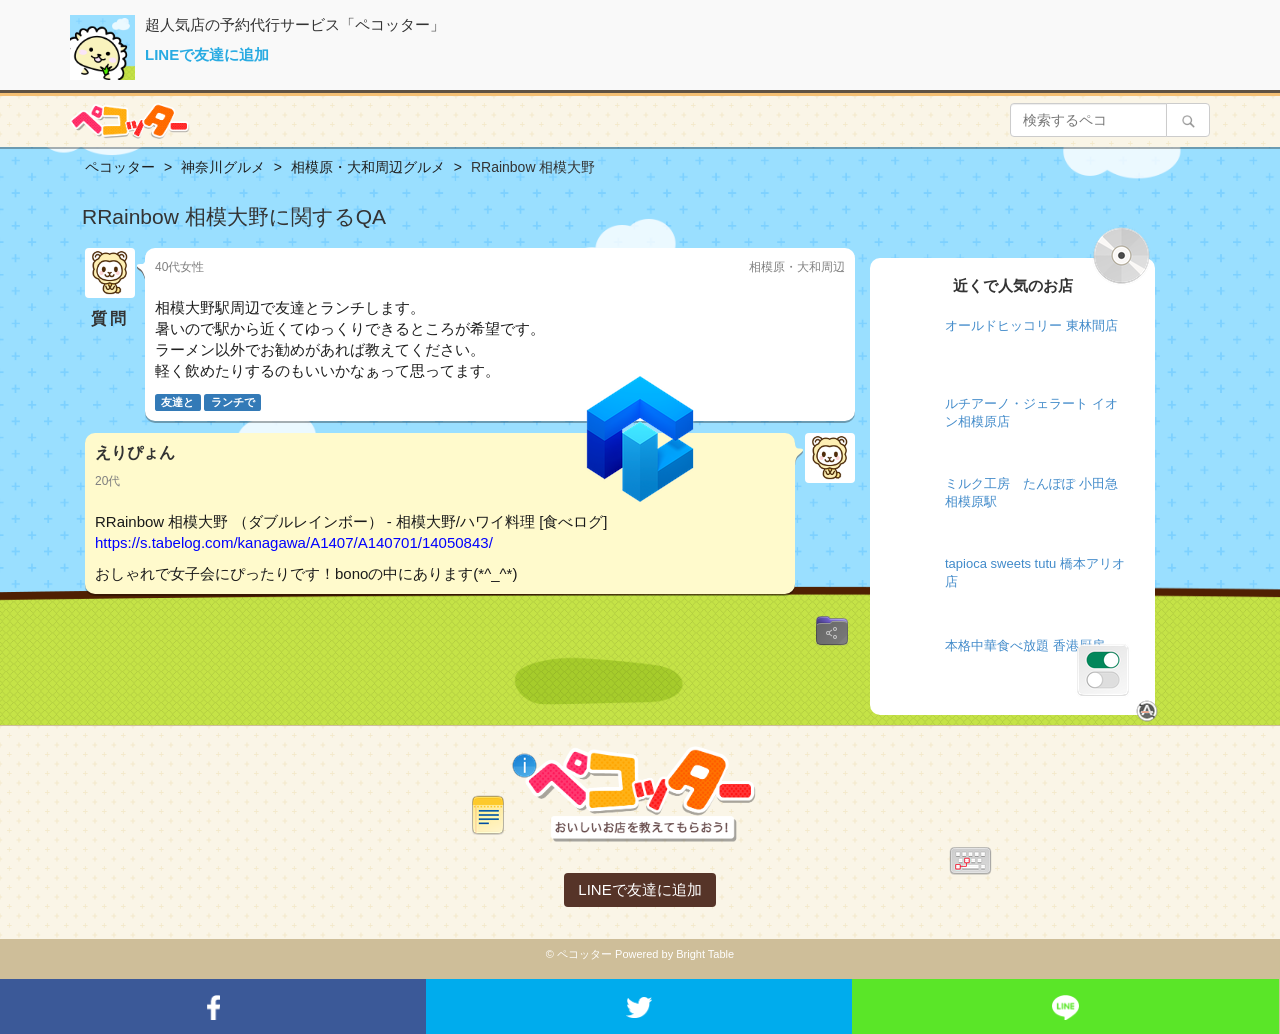  I want to click on open microsoft maquette app, so click(640, 439).